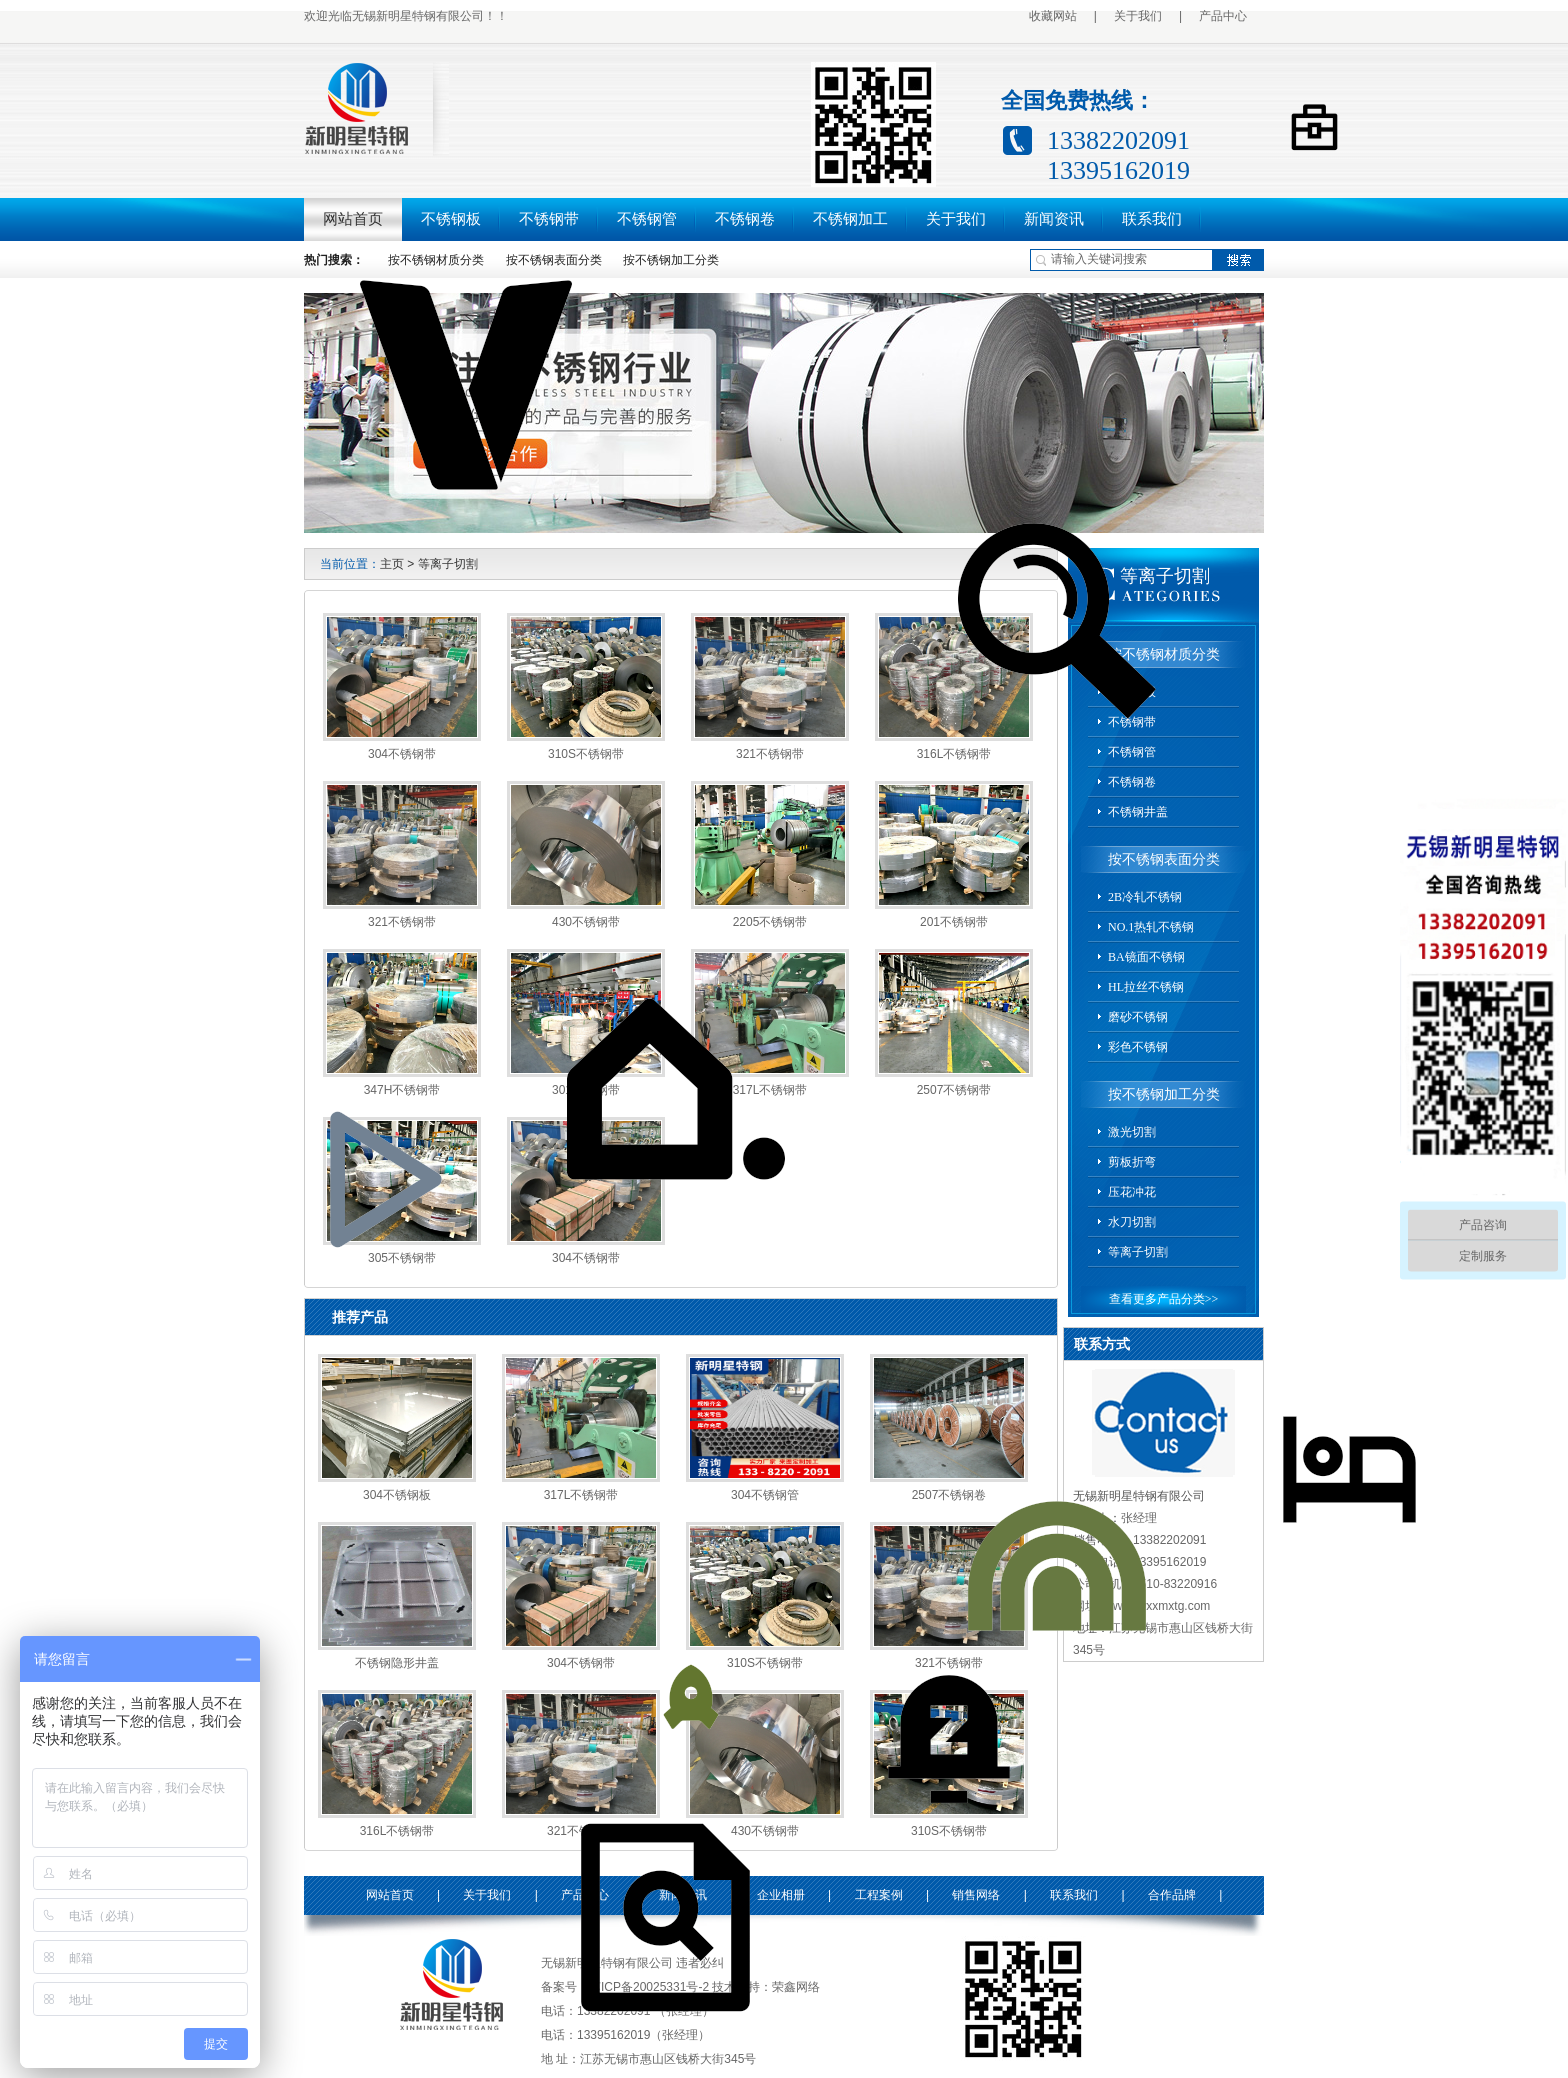 This screenshot has height=2078, width=1568. What do you see at coordinates (1057, 621) in the screenshot?
I see `open SearXNG privacy-focused search engine` at bounding box center [1057, 621].